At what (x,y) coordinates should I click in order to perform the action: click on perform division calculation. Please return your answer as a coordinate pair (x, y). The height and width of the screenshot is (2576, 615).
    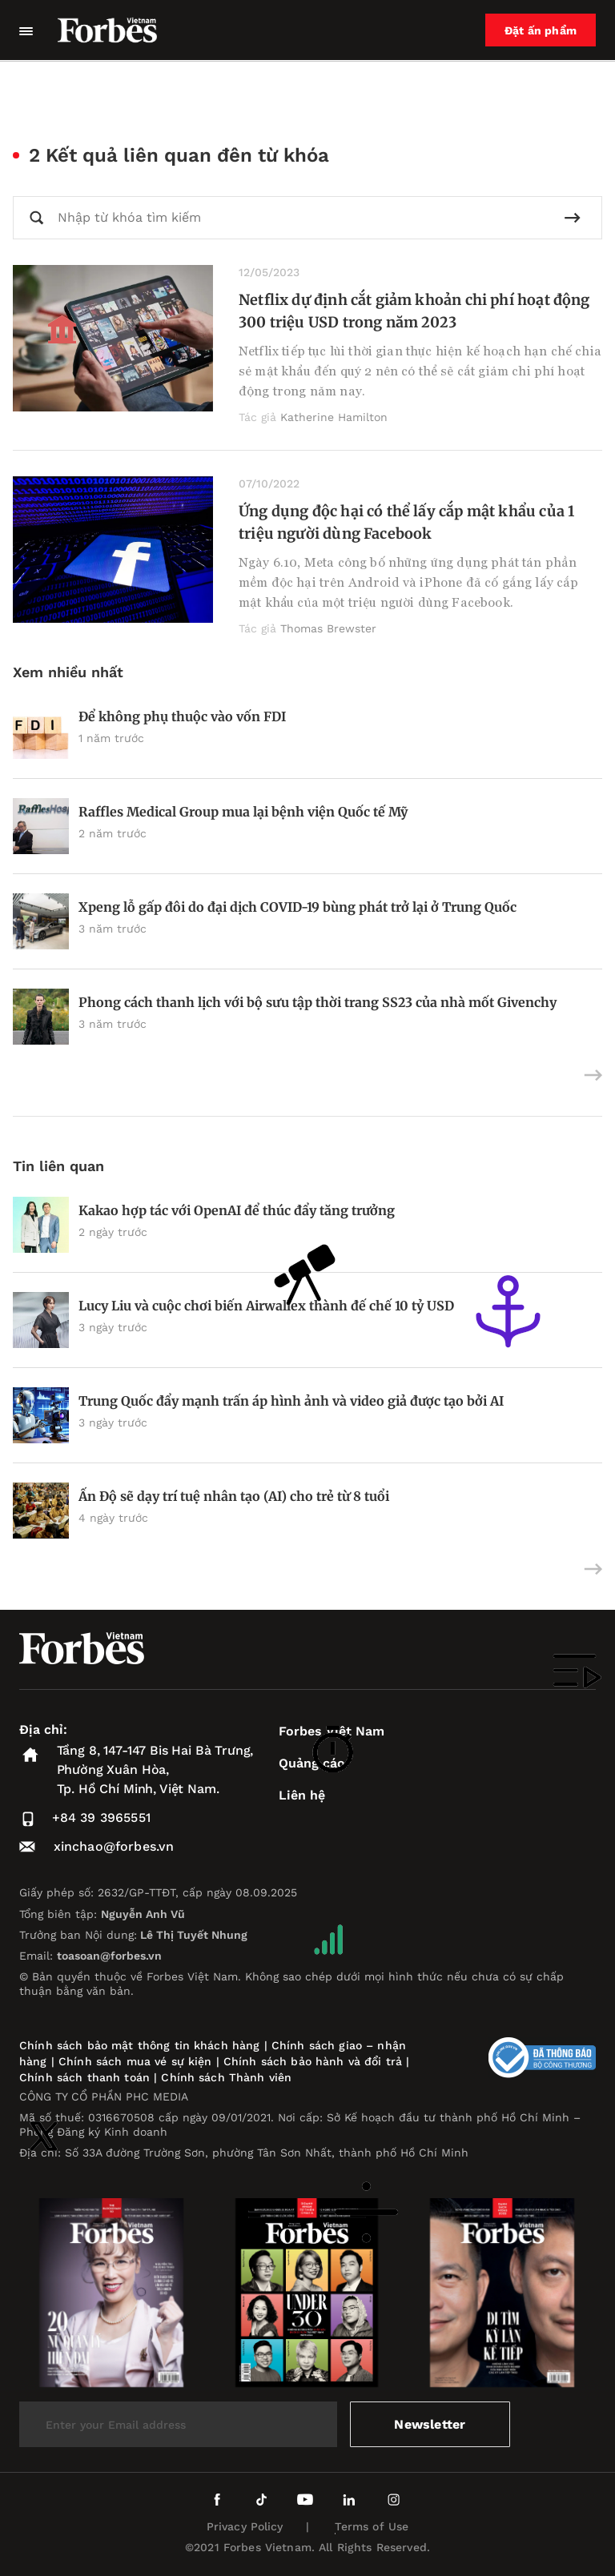
    Looking at the image, I should click on (366, 2212).